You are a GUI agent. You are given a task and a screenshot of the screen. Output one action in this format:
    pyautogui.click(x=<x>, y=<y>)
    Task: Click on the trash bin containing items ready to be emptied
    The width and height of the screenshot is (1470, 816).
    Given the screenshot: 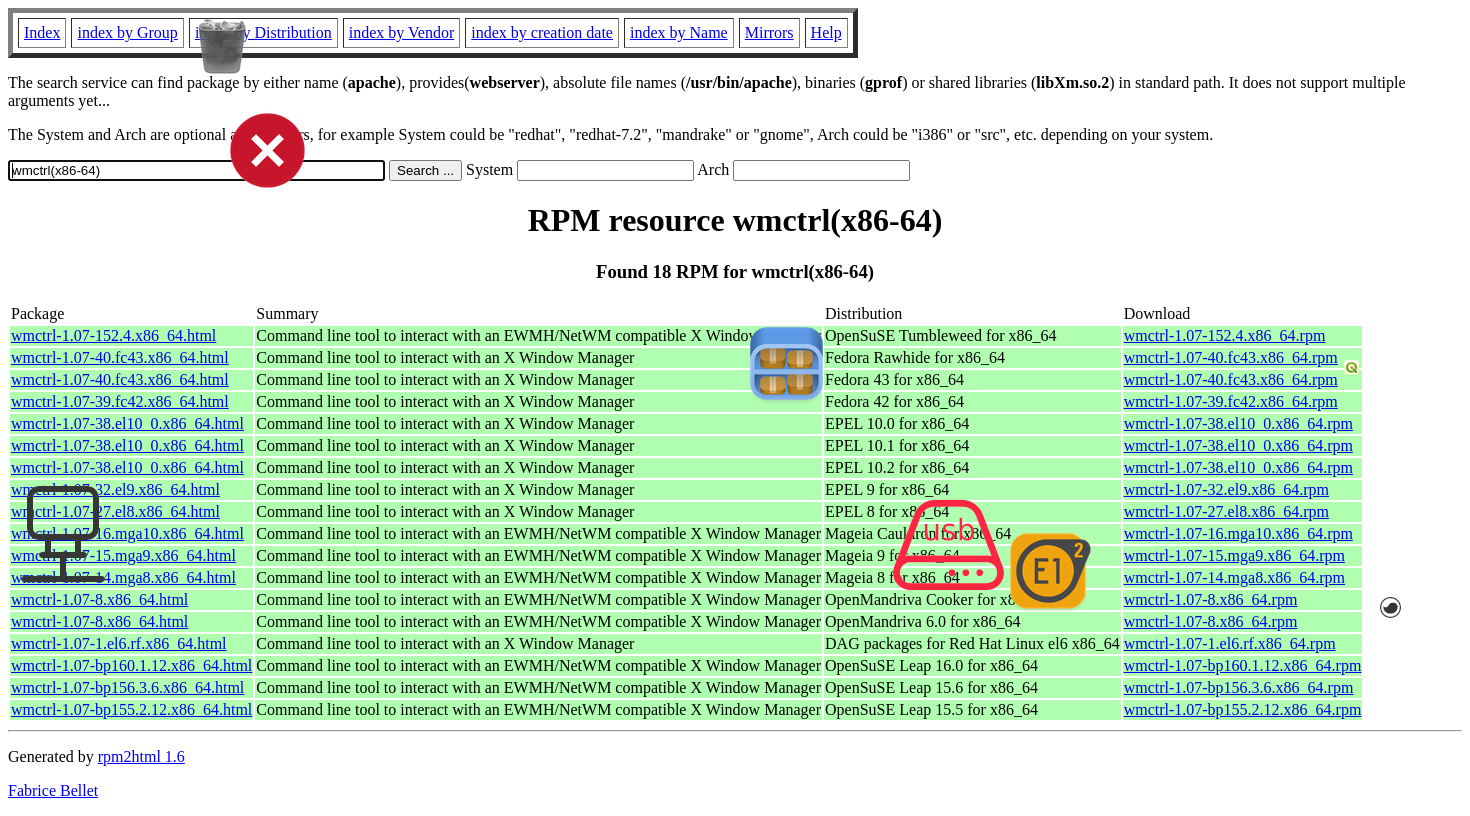 What is the action you would take?
    pyautogui.click(x=222, y=47)
    